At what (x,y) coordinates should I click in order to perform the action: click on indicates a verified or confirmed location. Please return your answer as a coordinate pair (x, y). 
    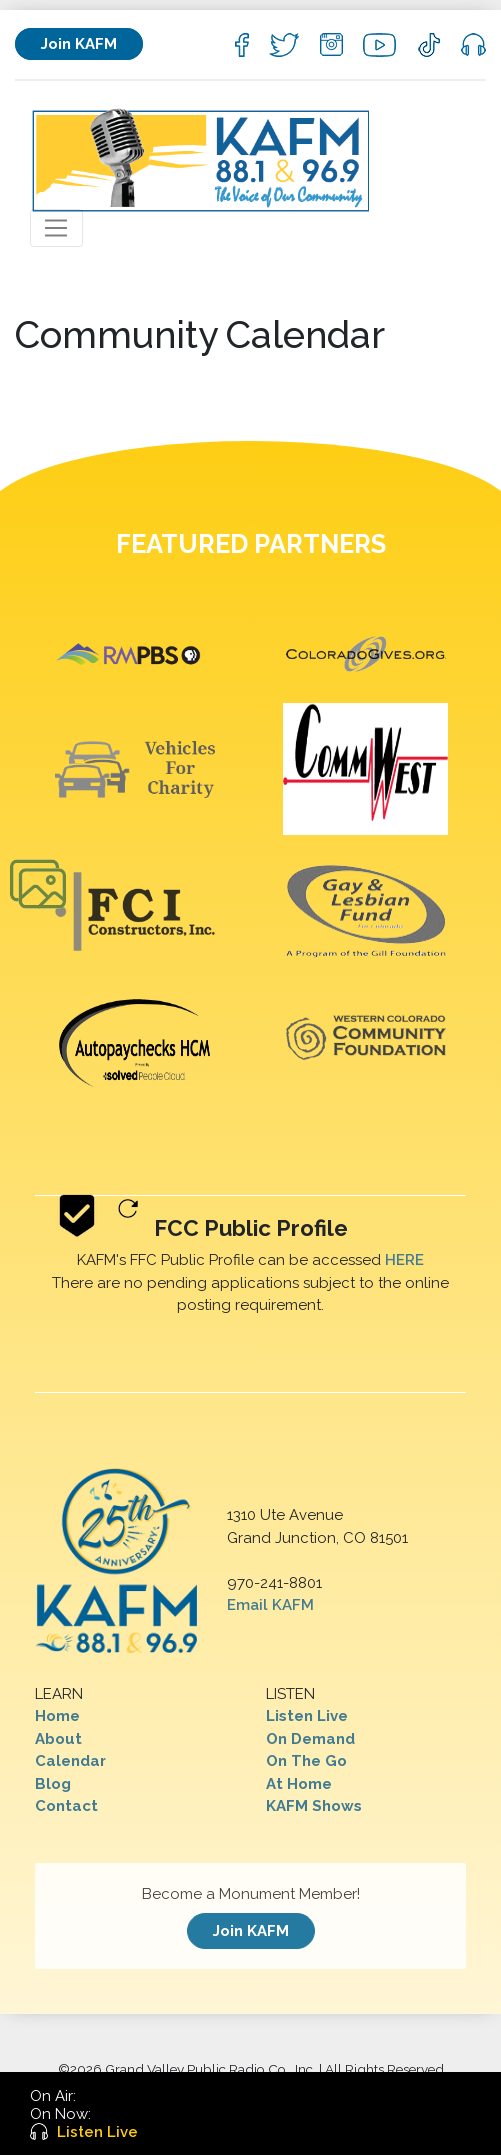
    Looking at the image, I should click on (77, 1216).